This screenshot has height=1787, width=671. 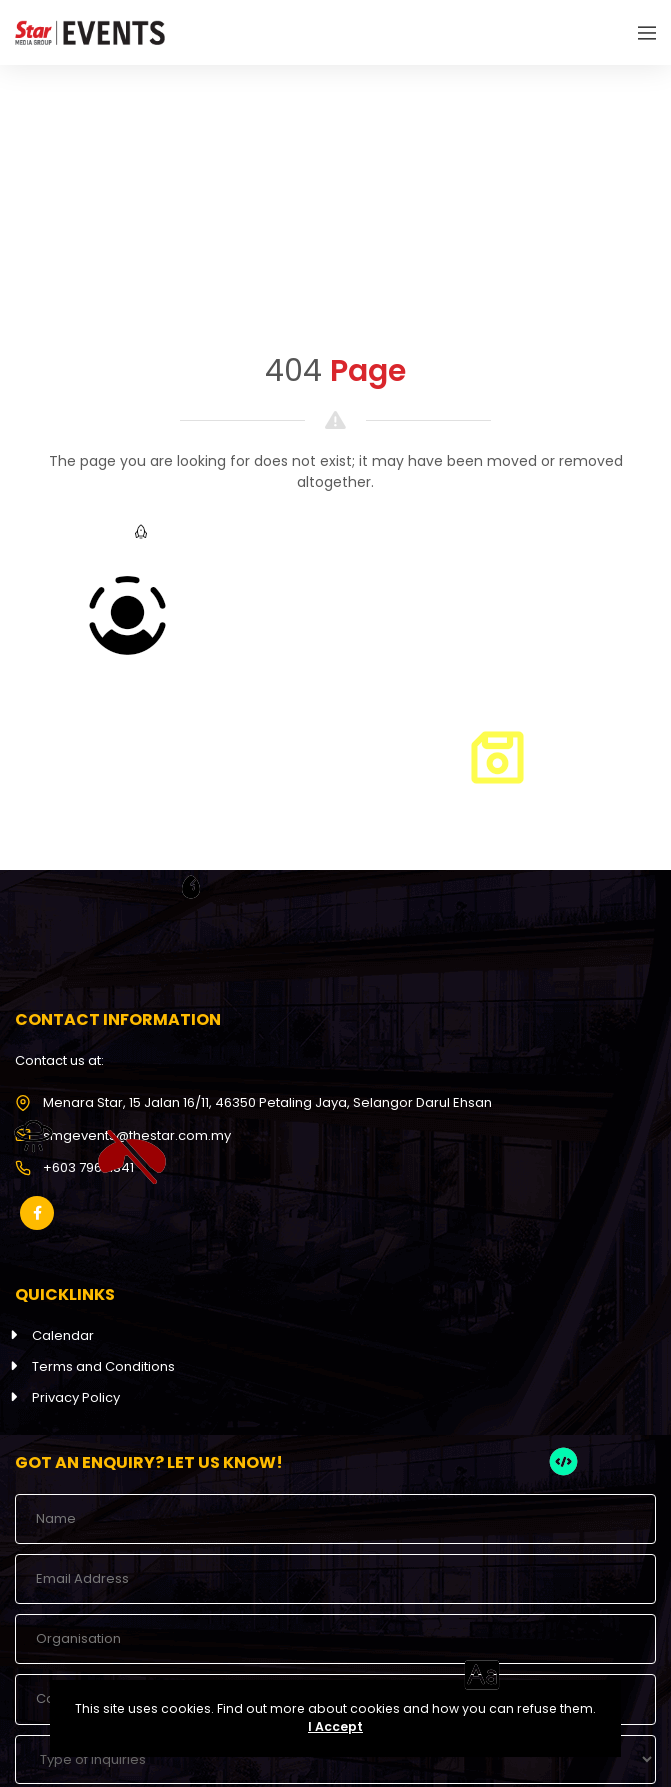 What do you see at coordinates (482, 1675) in the screenshot?
I see `change font size settings` at bounding box center [482, 1675].